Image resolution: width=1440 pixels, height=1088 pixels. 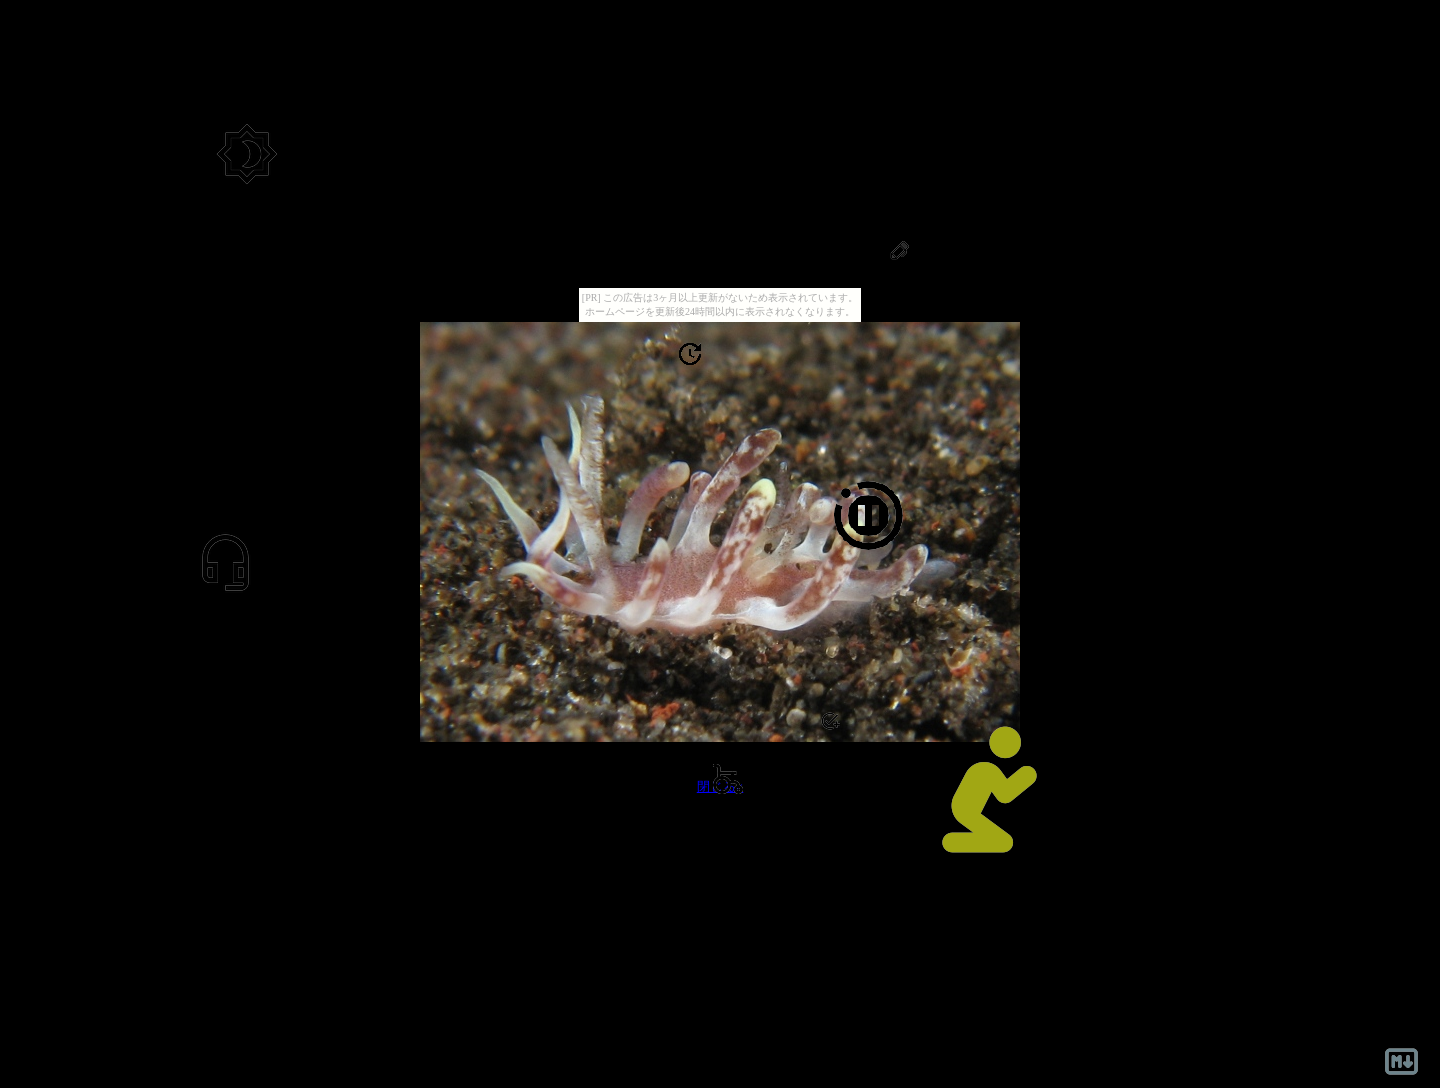 I want to click on format text using markdown syntax, so click(x=1401, y=1061).